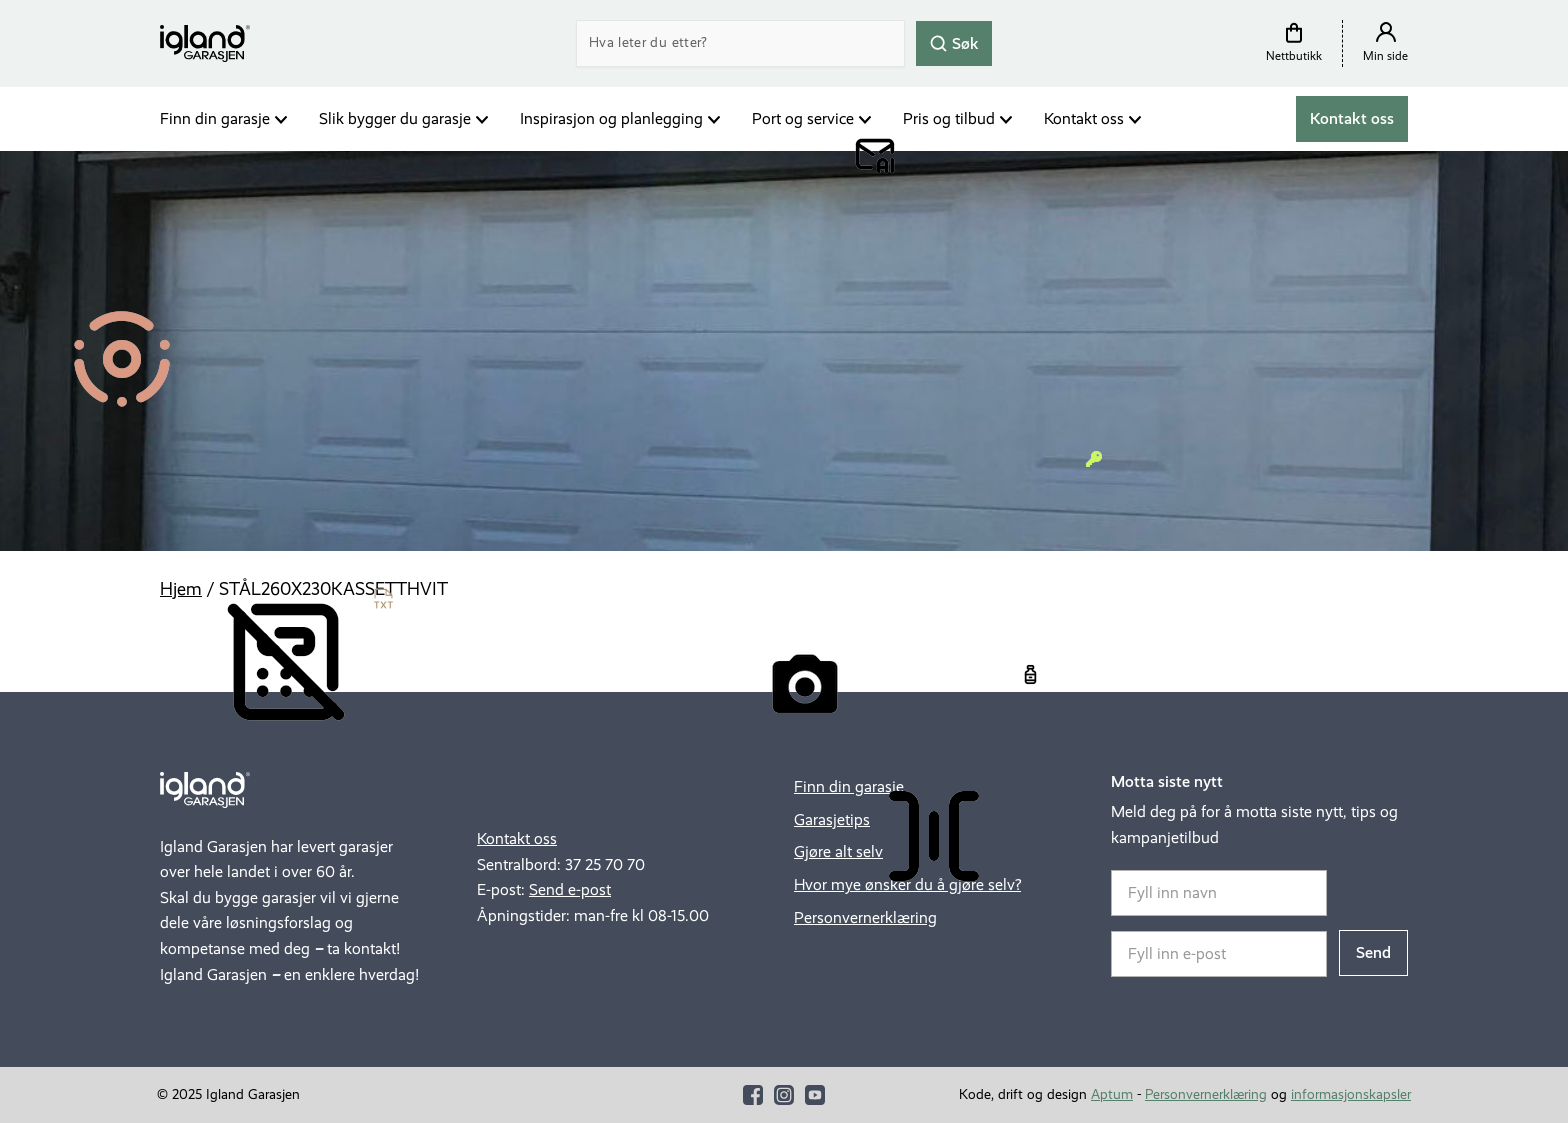  What do you see at coordinates (934, 836) in the screenshot?
I see `adjust horizontal spacing between elements` at bounding box center [934, 836].